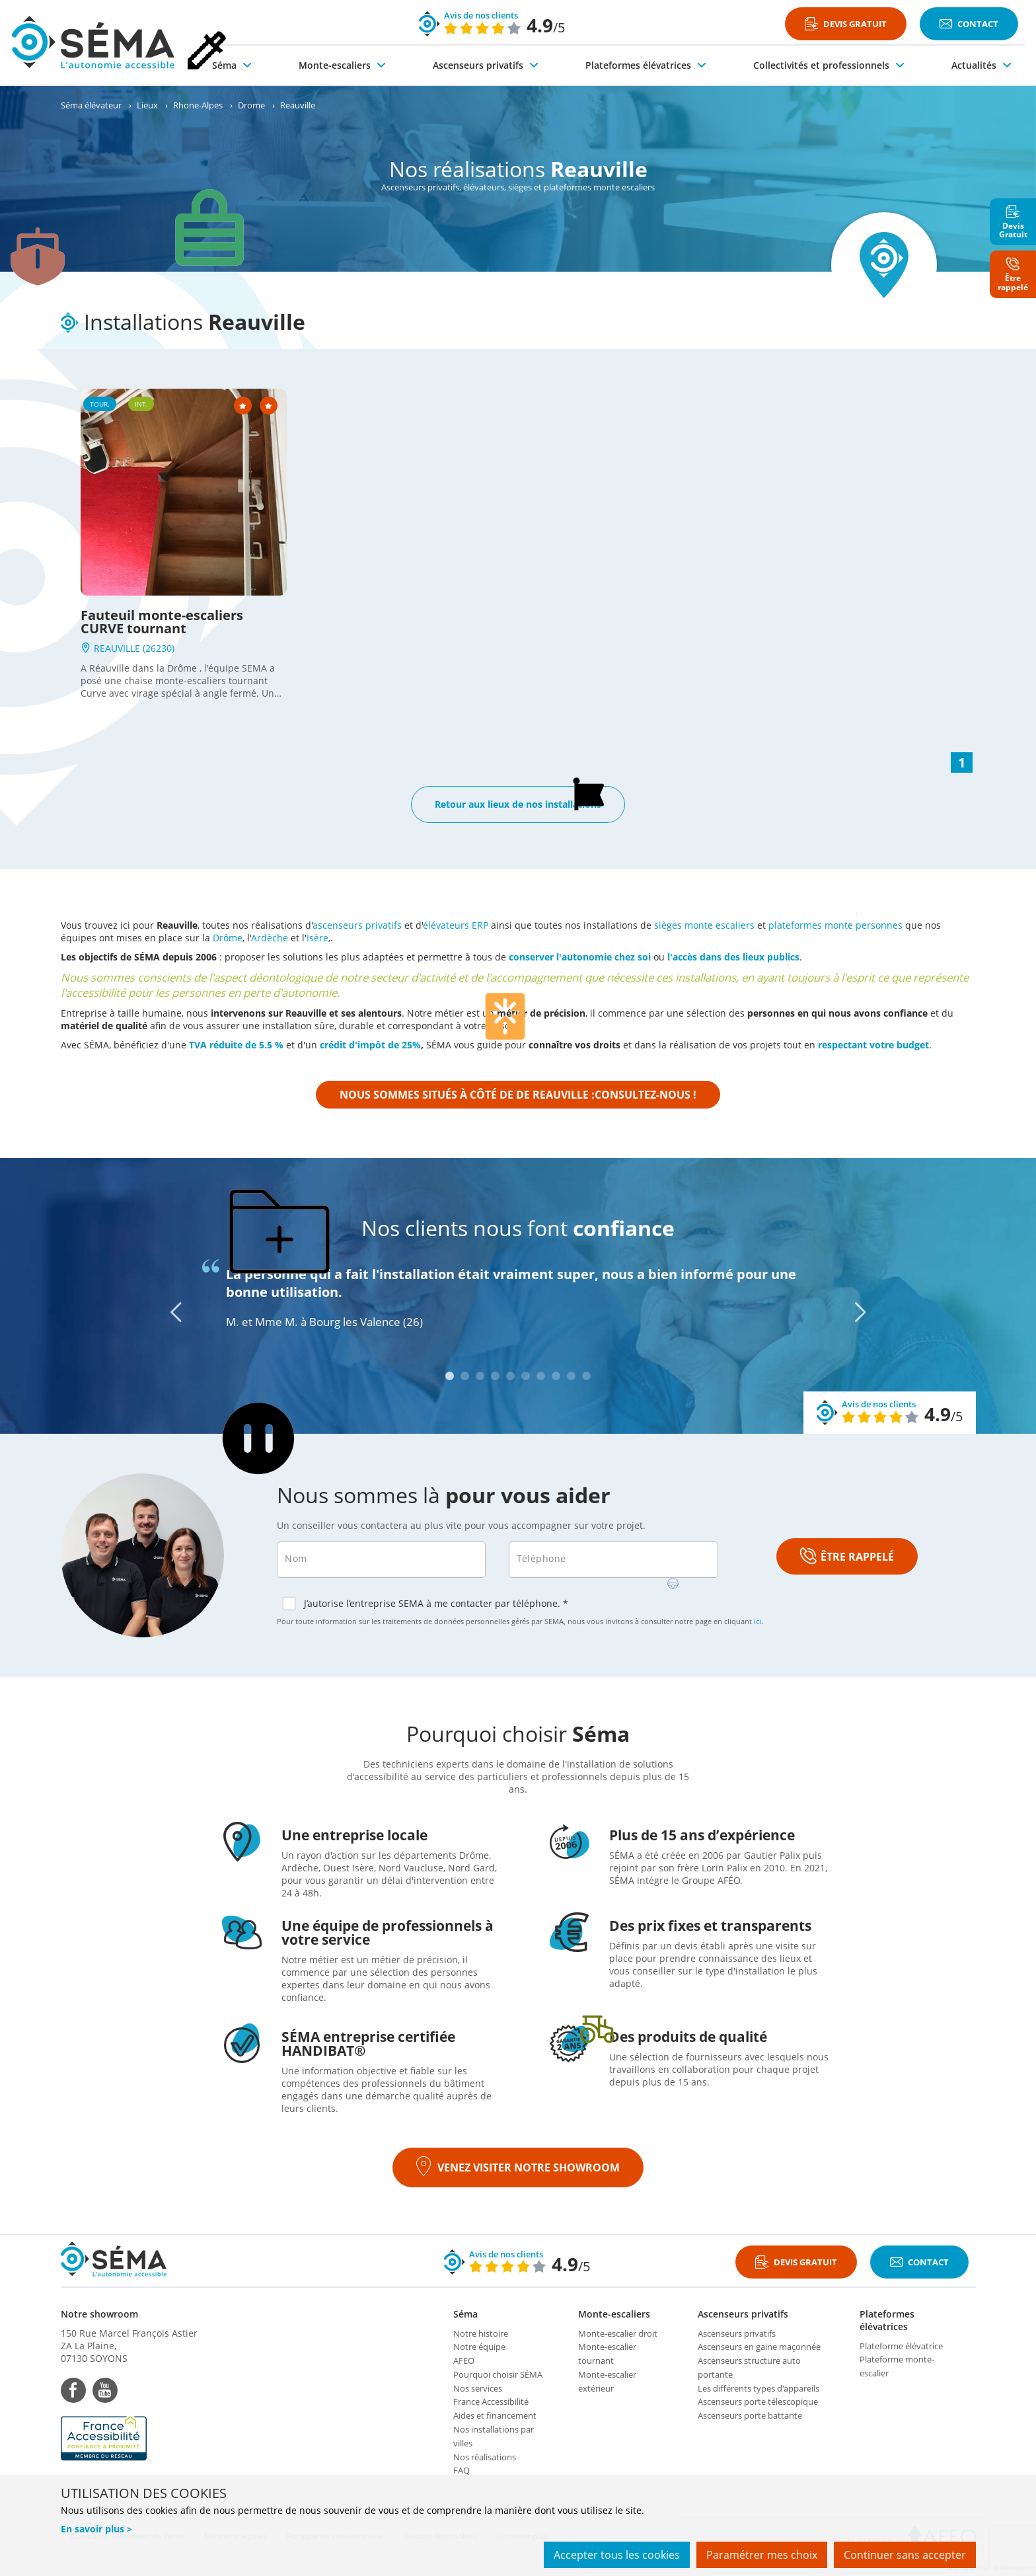 This screenshot has width=1036, height=2576. I want to click on access boat or ferry services, so click(38, 256).